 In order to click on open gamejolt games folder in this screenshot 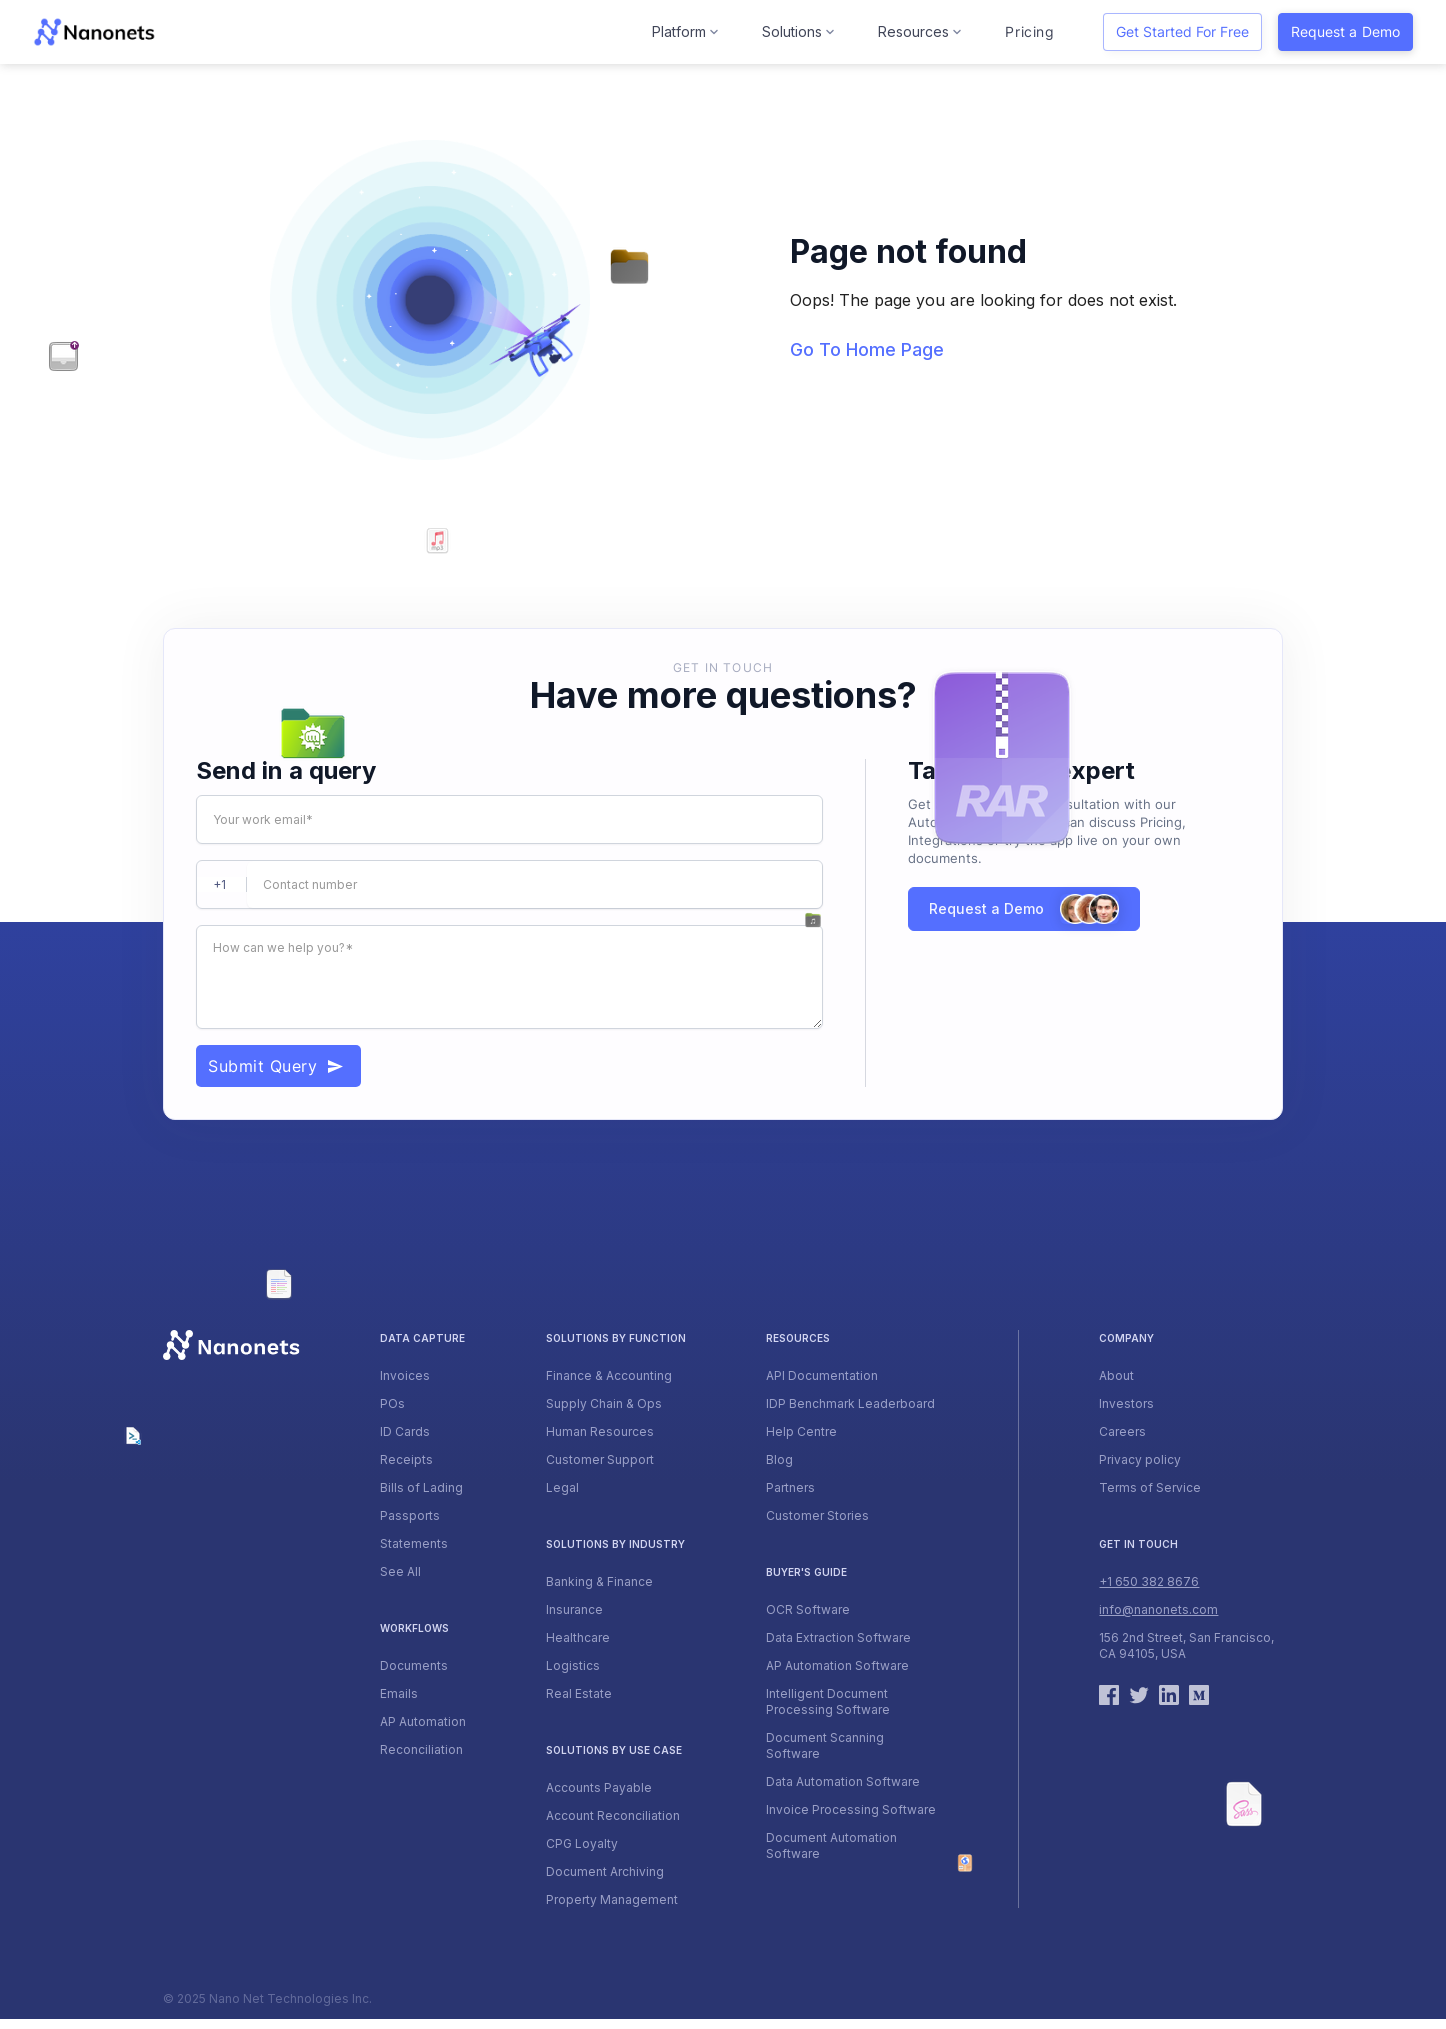, I will do `click(313, 735)`.